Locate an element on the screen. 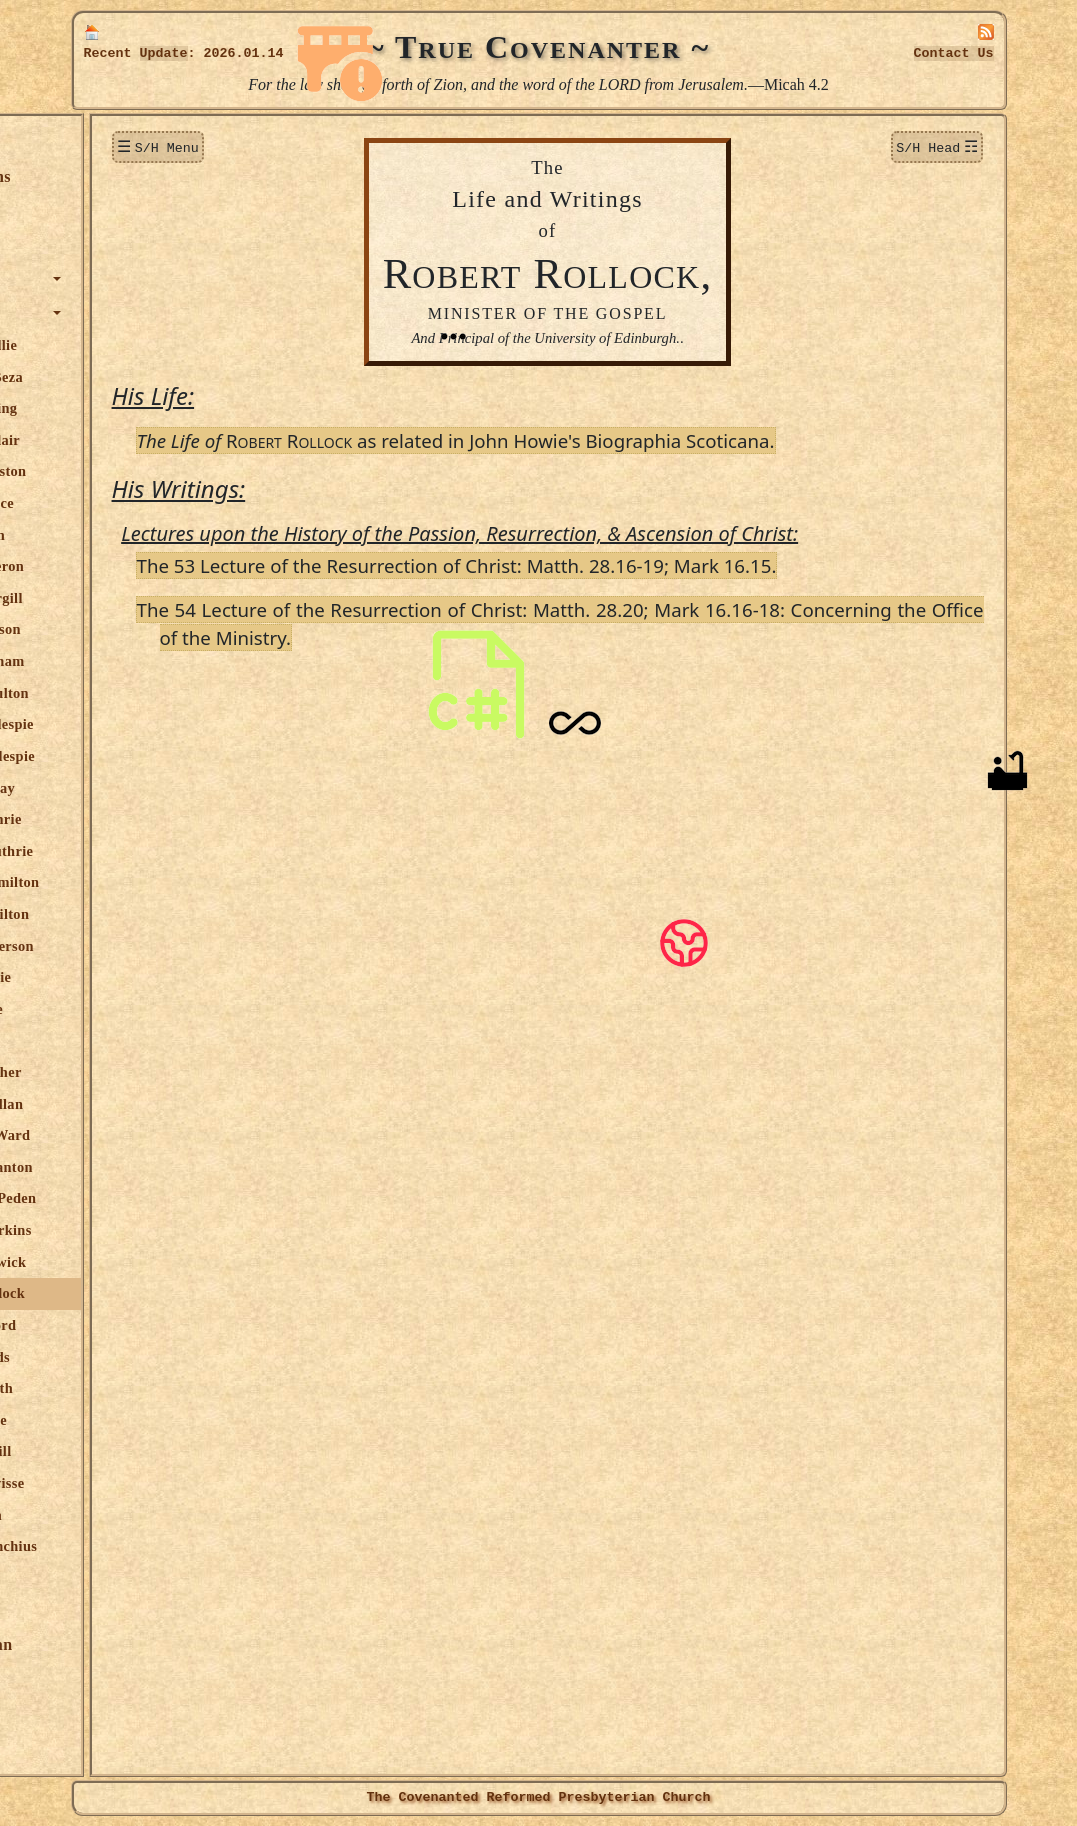  indicates bathroom amenities available is located at coordinates (1007, 770).